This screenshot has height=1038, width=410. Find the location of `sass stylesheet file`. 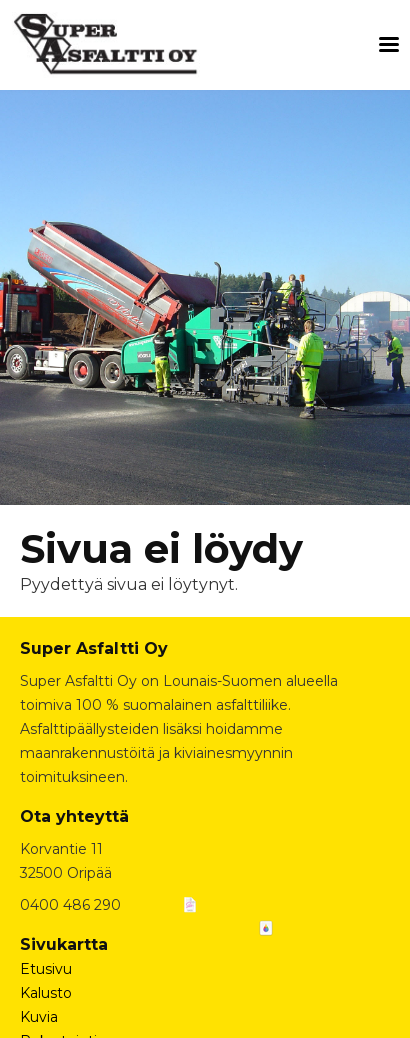

sass stylesheet file is located at coordinates (190, 905).